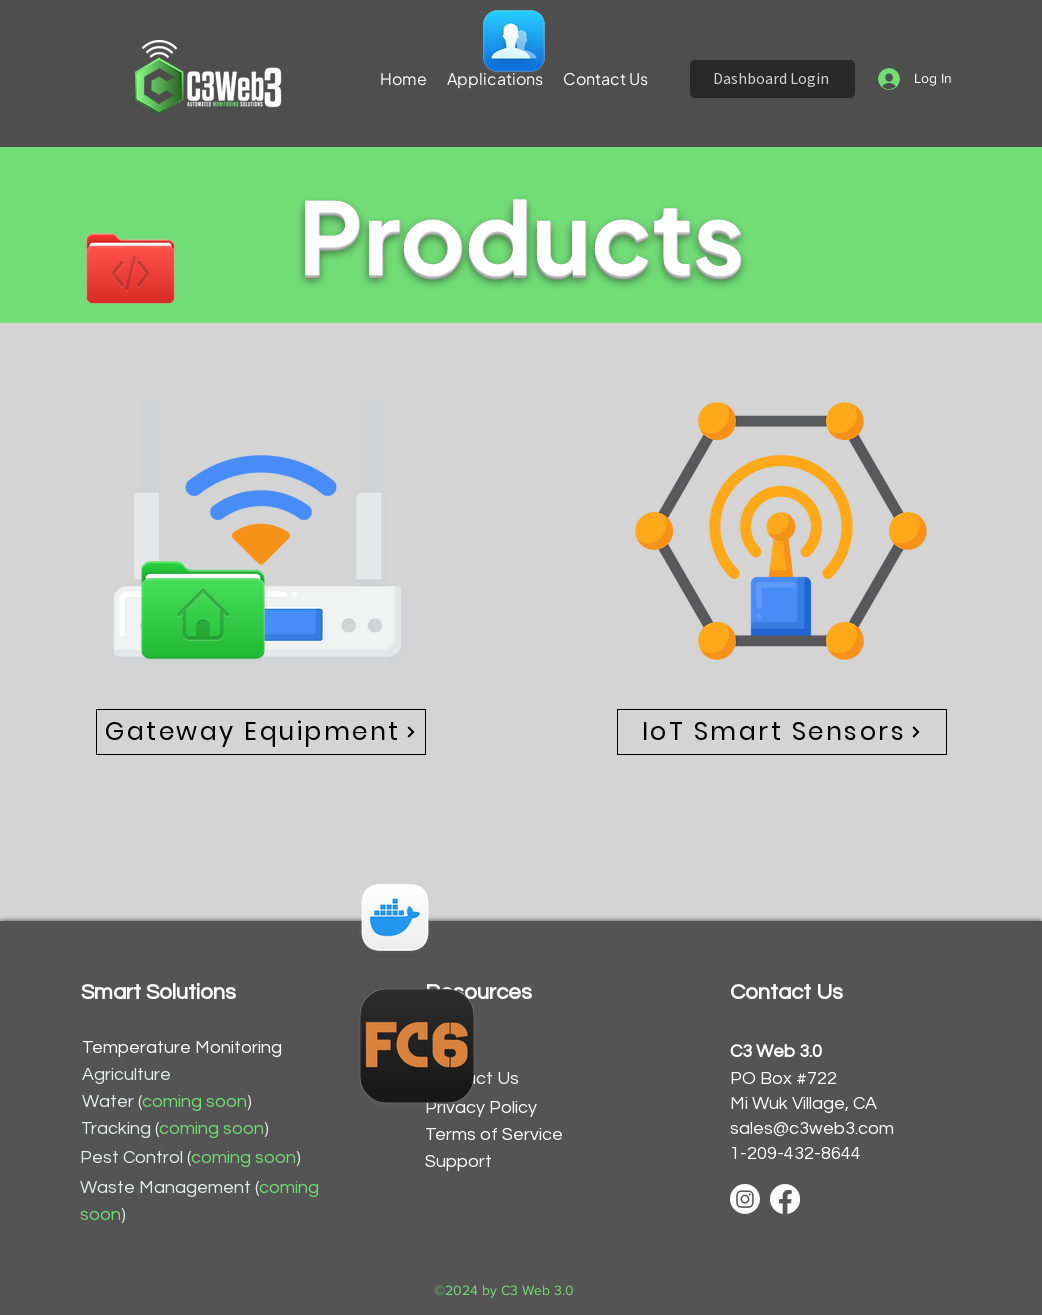 Image resolution: width=1042 pixels, height=1315 pixels. What do you see at coordinates (130, 268) in the screenshot?
I see `open folder containing code or development files` at bounding box center [130, 268].